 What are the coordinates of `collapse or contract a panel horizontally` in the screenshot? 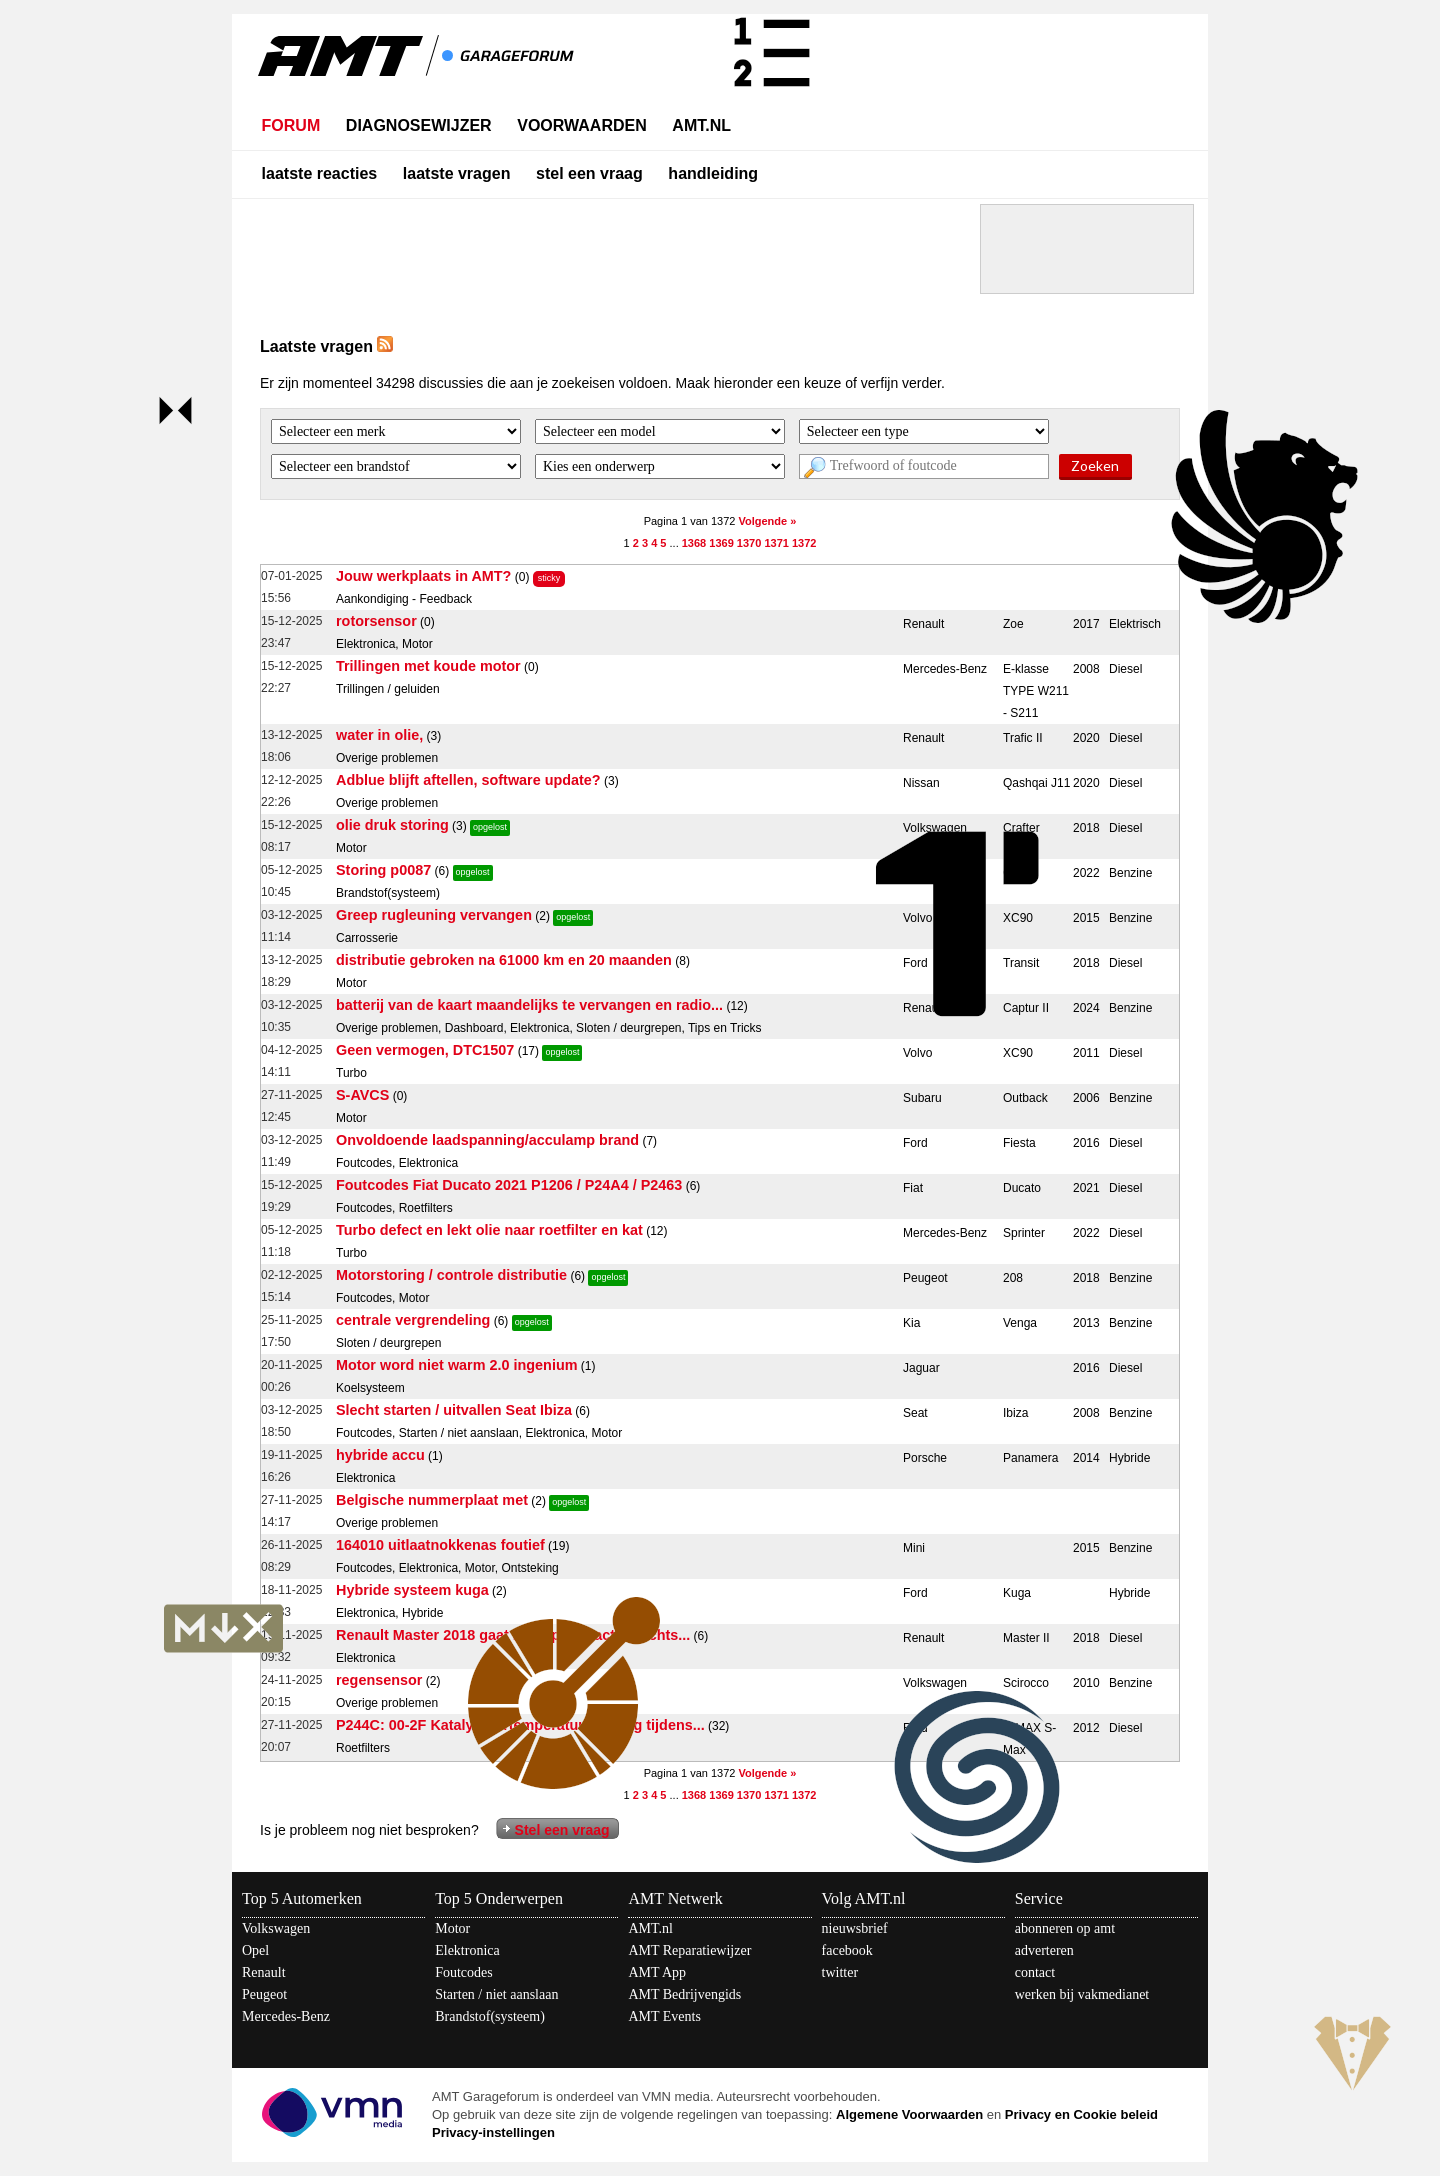 It's located at (175, 410).